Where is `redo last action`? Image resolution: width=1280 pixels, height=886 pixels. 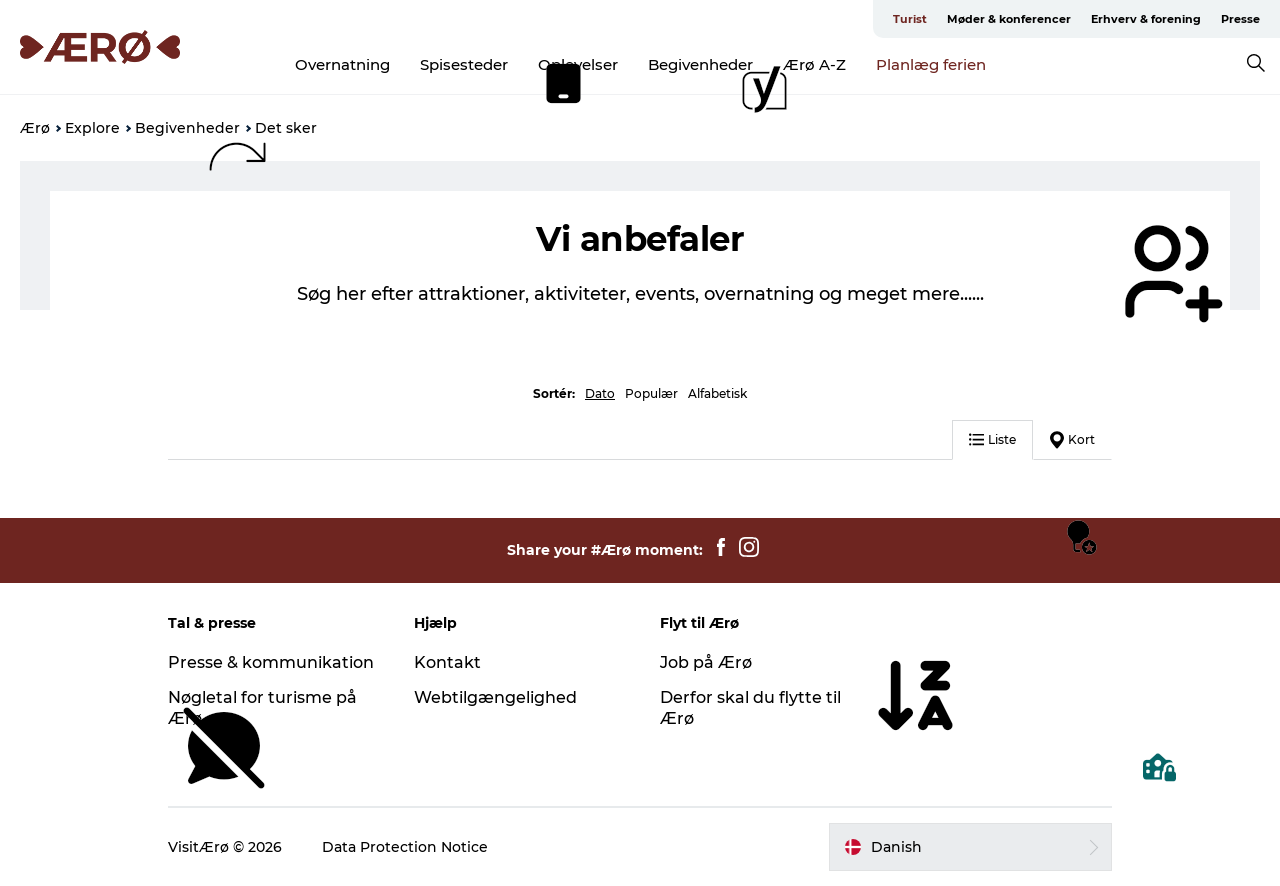 redo last action is located at coordinates (236, 154).